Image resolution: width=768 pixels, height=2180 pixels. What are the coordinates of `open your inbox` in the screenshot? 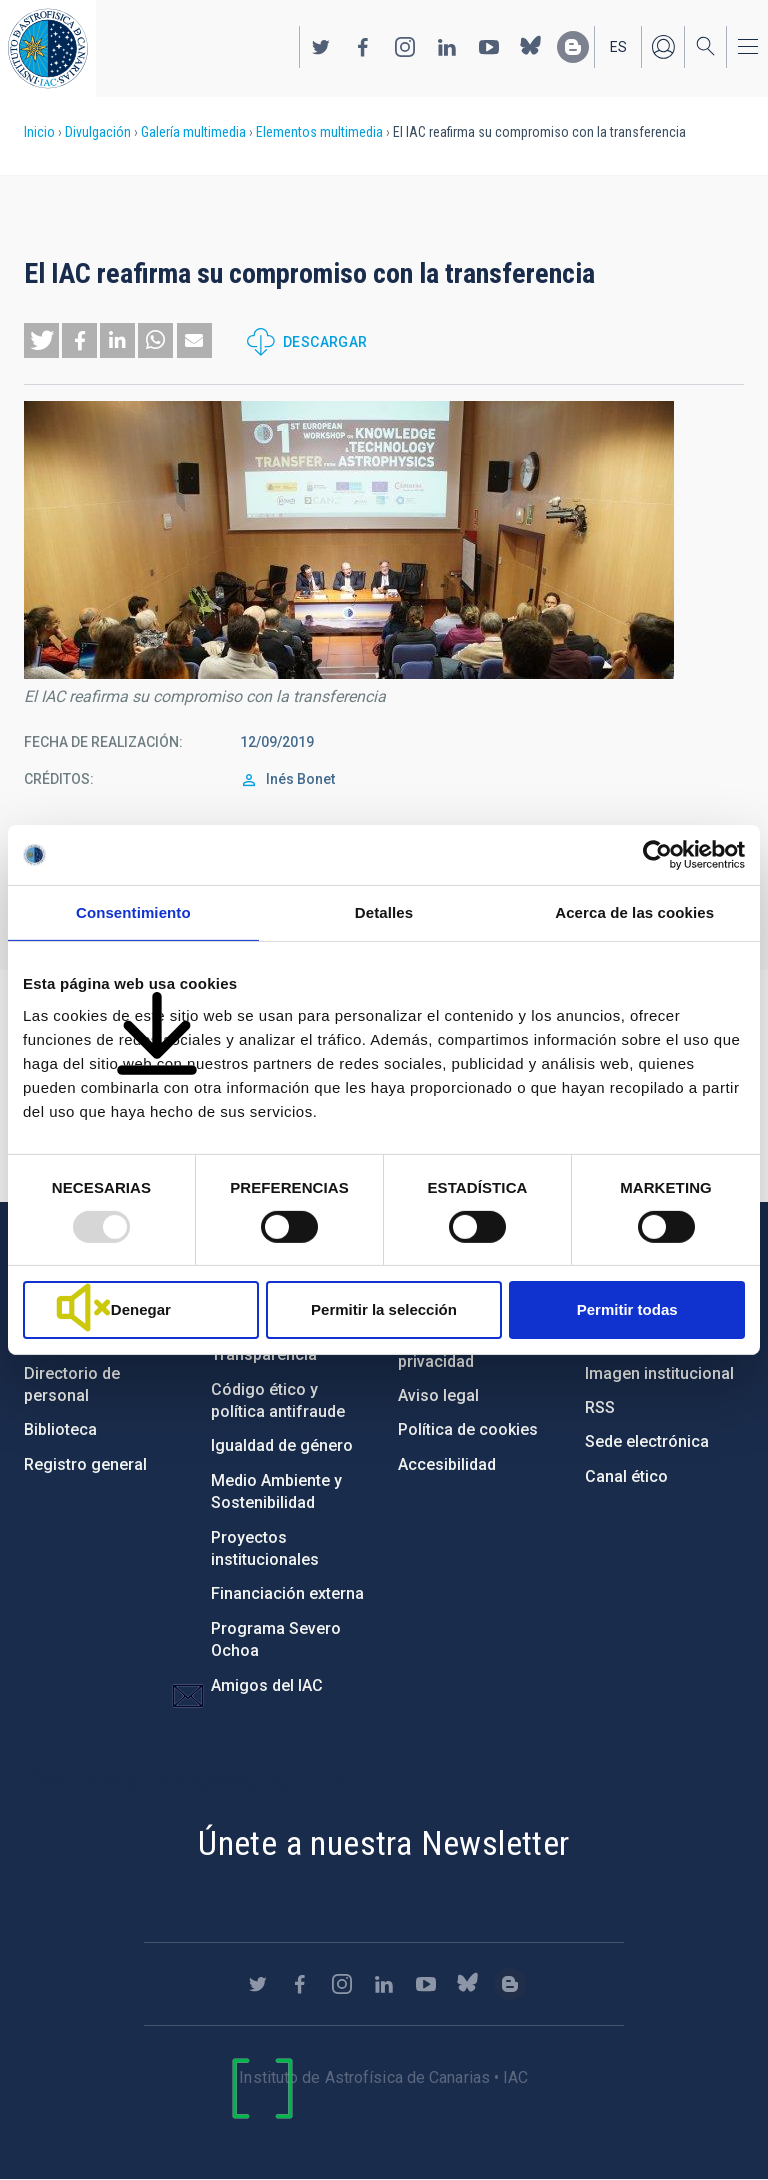 It's located at (188, 1696).